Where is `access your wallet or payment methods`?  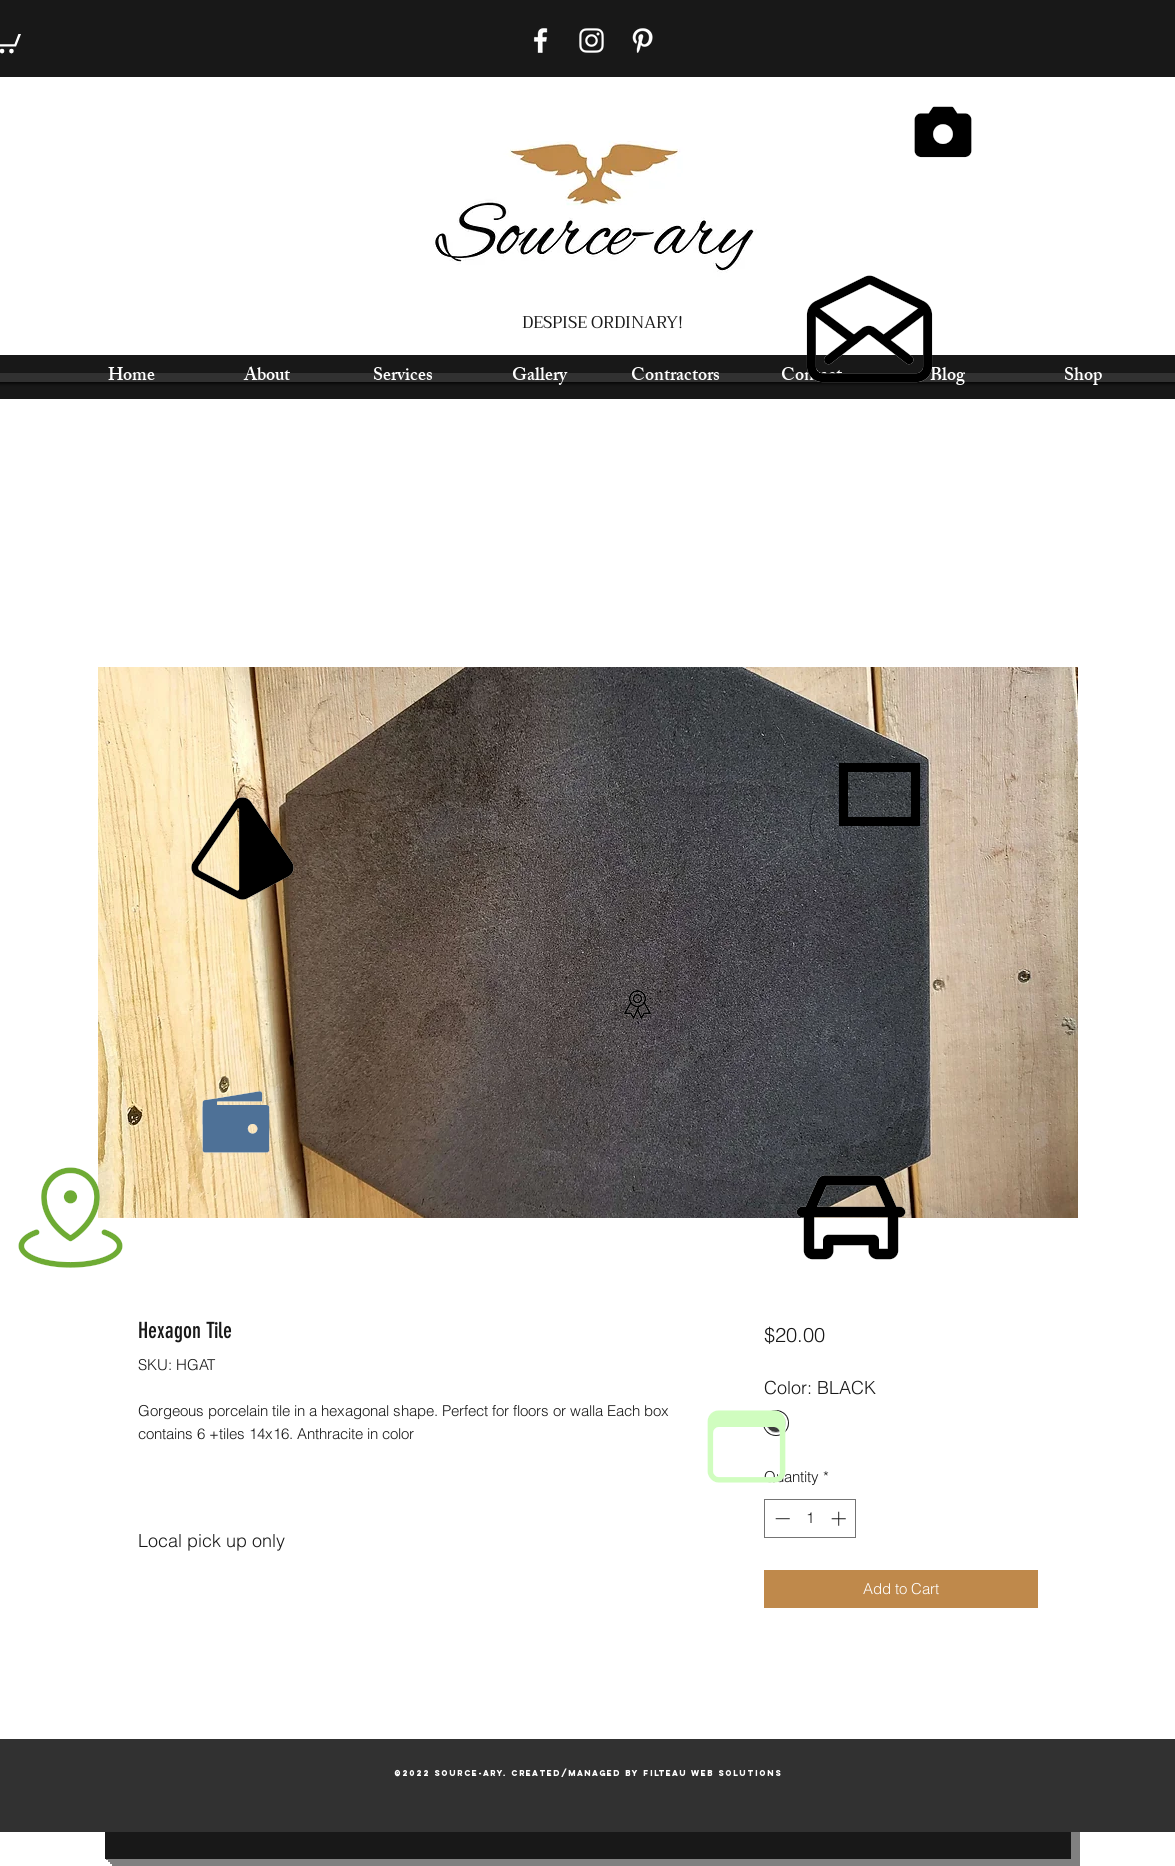
access your wallet or payment methods is located at coordinates (236, 1124).